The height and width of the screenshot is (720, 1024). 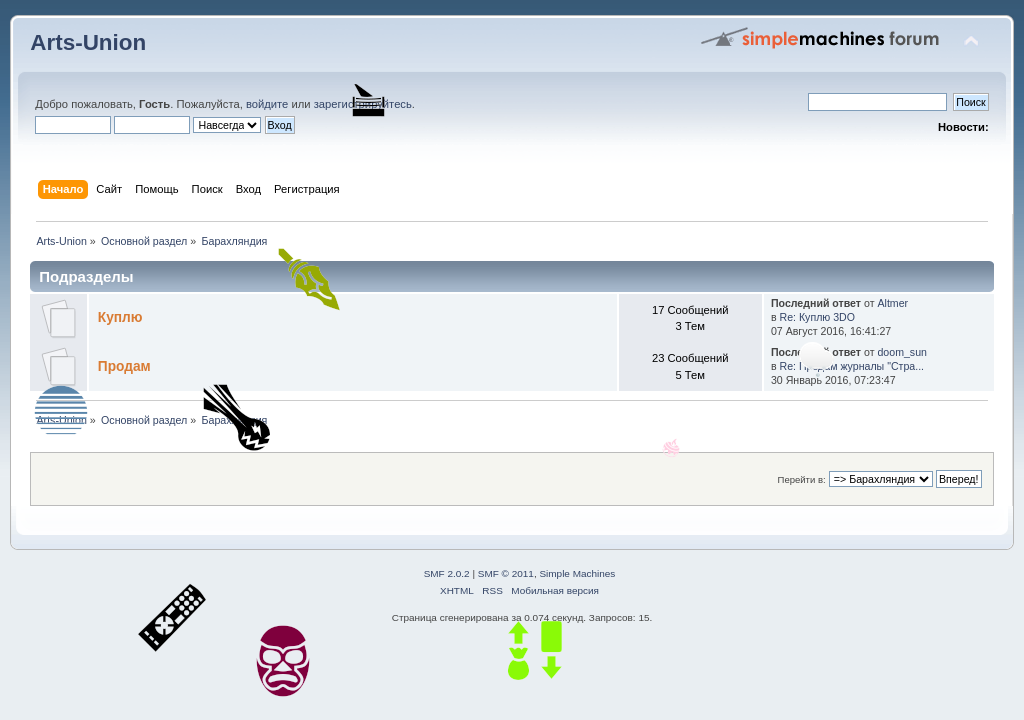 What do you see at coordinates (61, 412) in the screenshot?
I see `retro or synthwave style sun decoration` at bounding box center [61, 412].